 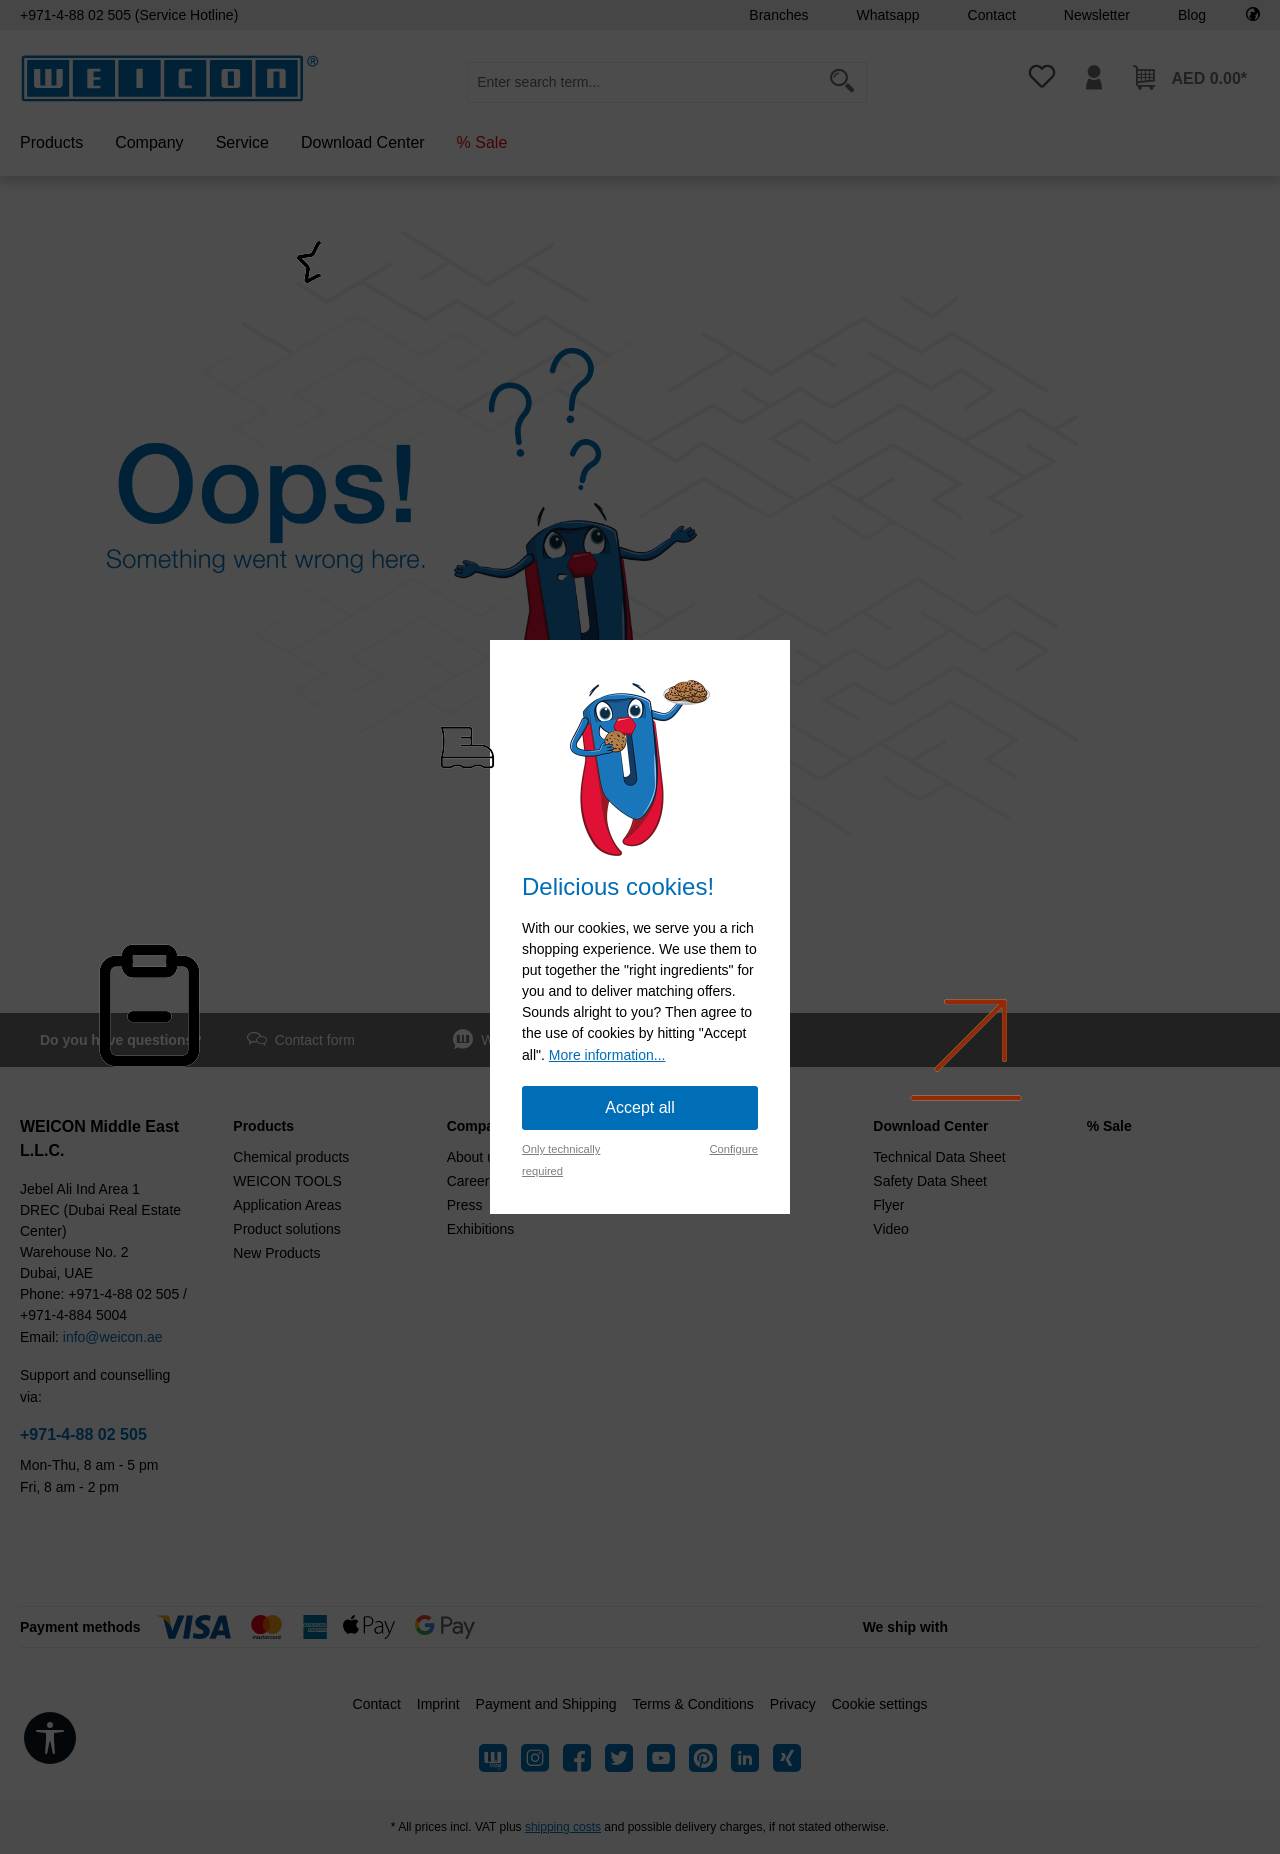 What do you see at coordinates (465, 747) in the screenshot?
I see `view footwear or shoe category` at bounding box center [465, 747].